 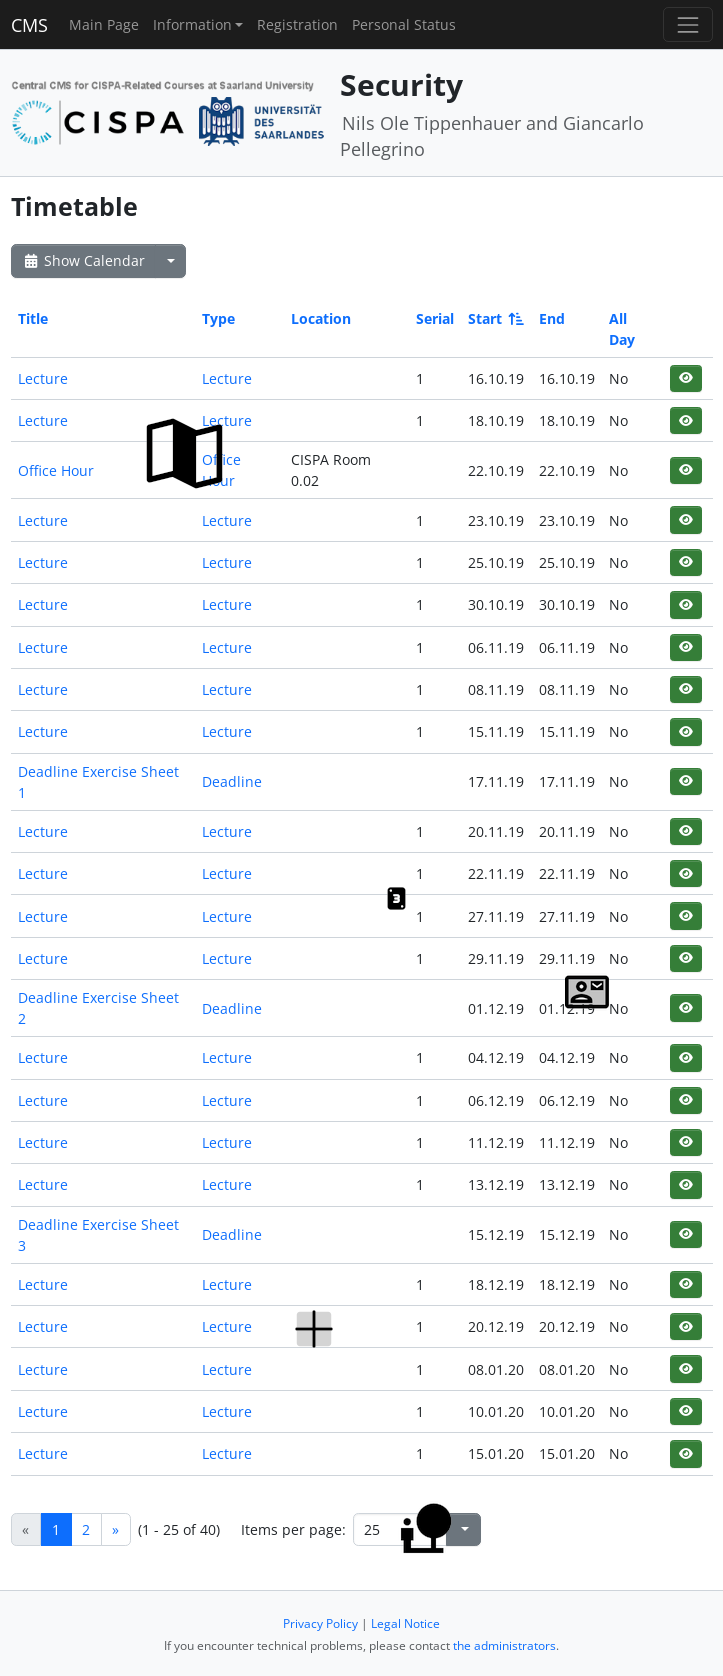 What do you see at coordinates (314, 1329) in the screenshot?
I see `add a new item` at bounding box center [314, 1329].